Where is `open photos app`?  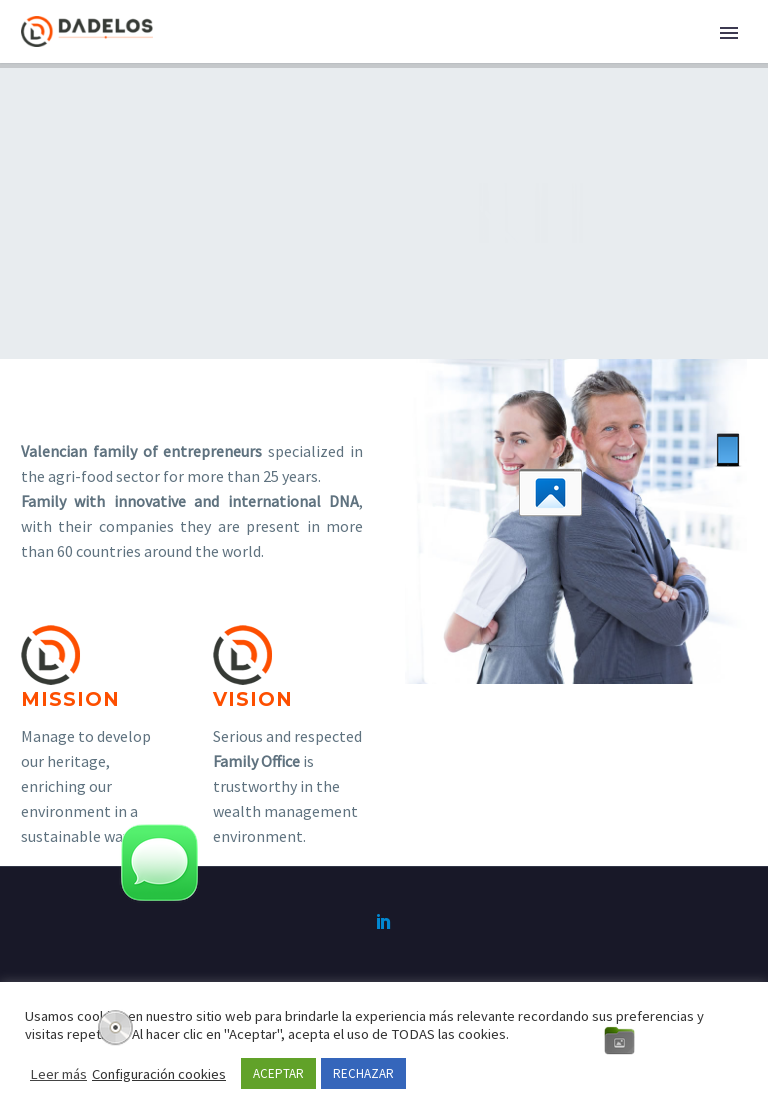
open photos app is located at coordinates (550, 492).